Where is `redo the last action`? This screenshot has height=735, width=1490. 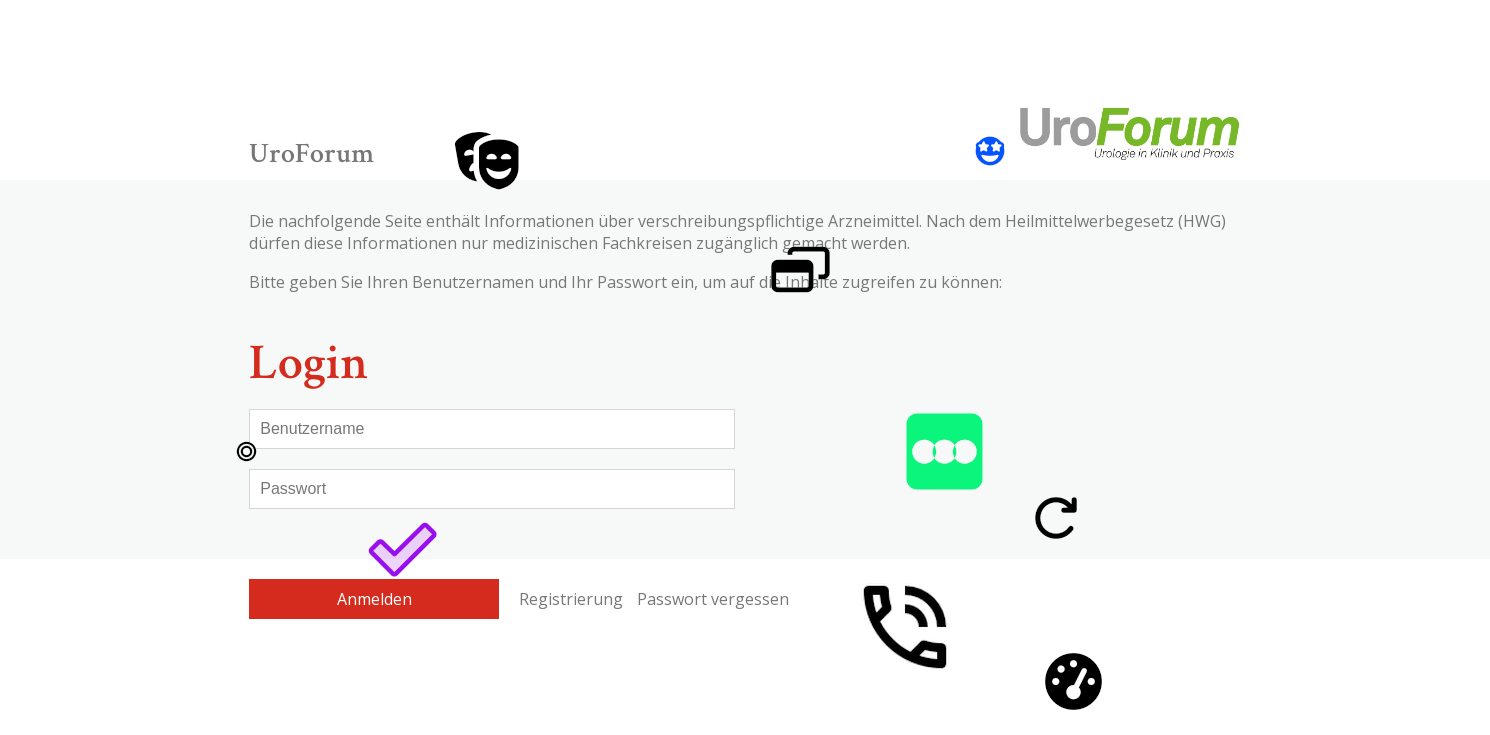
redo the last action is located at coordinates (1056, 518).